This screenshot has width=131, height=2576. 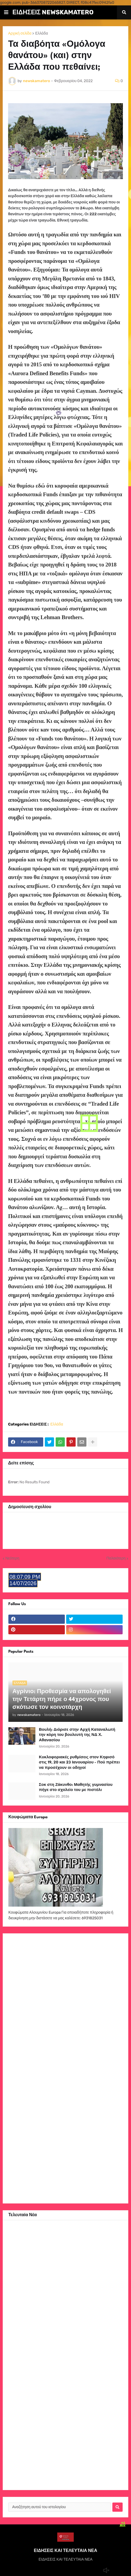 I want to click on mute audio or sound, so click(x=106, y=2570).